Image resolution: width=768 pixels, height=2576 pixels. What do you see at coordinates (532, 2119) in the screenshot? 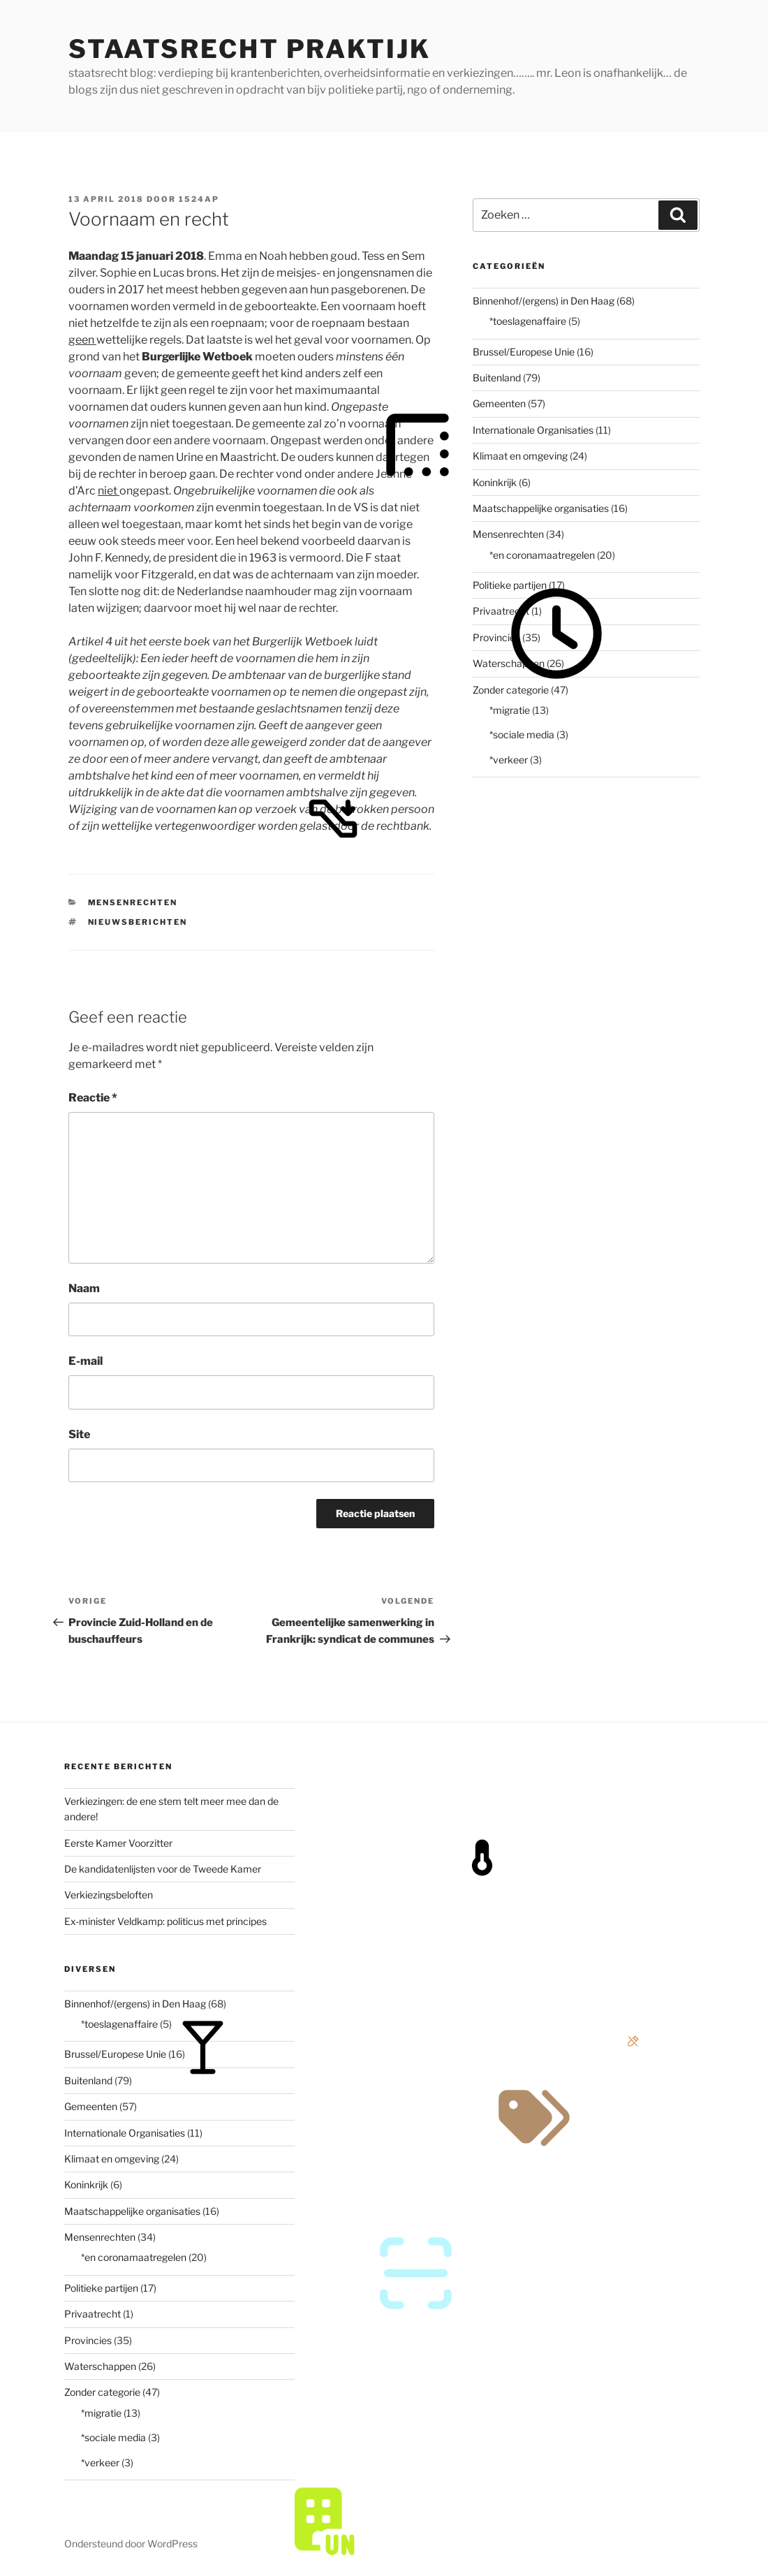
I see `view or manage tags` at bounding box center [532, 2119].